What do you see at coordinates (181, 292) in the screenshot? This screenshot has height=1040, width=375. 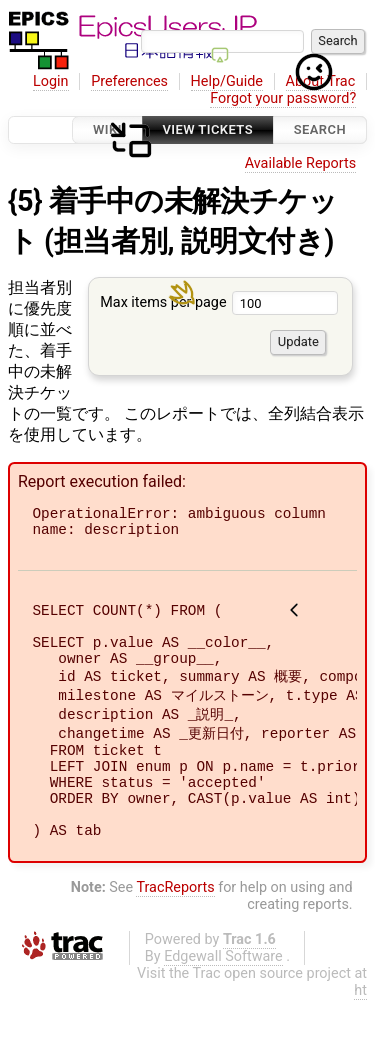 I see `swift programming language logo` at bounding box center [181, 292].